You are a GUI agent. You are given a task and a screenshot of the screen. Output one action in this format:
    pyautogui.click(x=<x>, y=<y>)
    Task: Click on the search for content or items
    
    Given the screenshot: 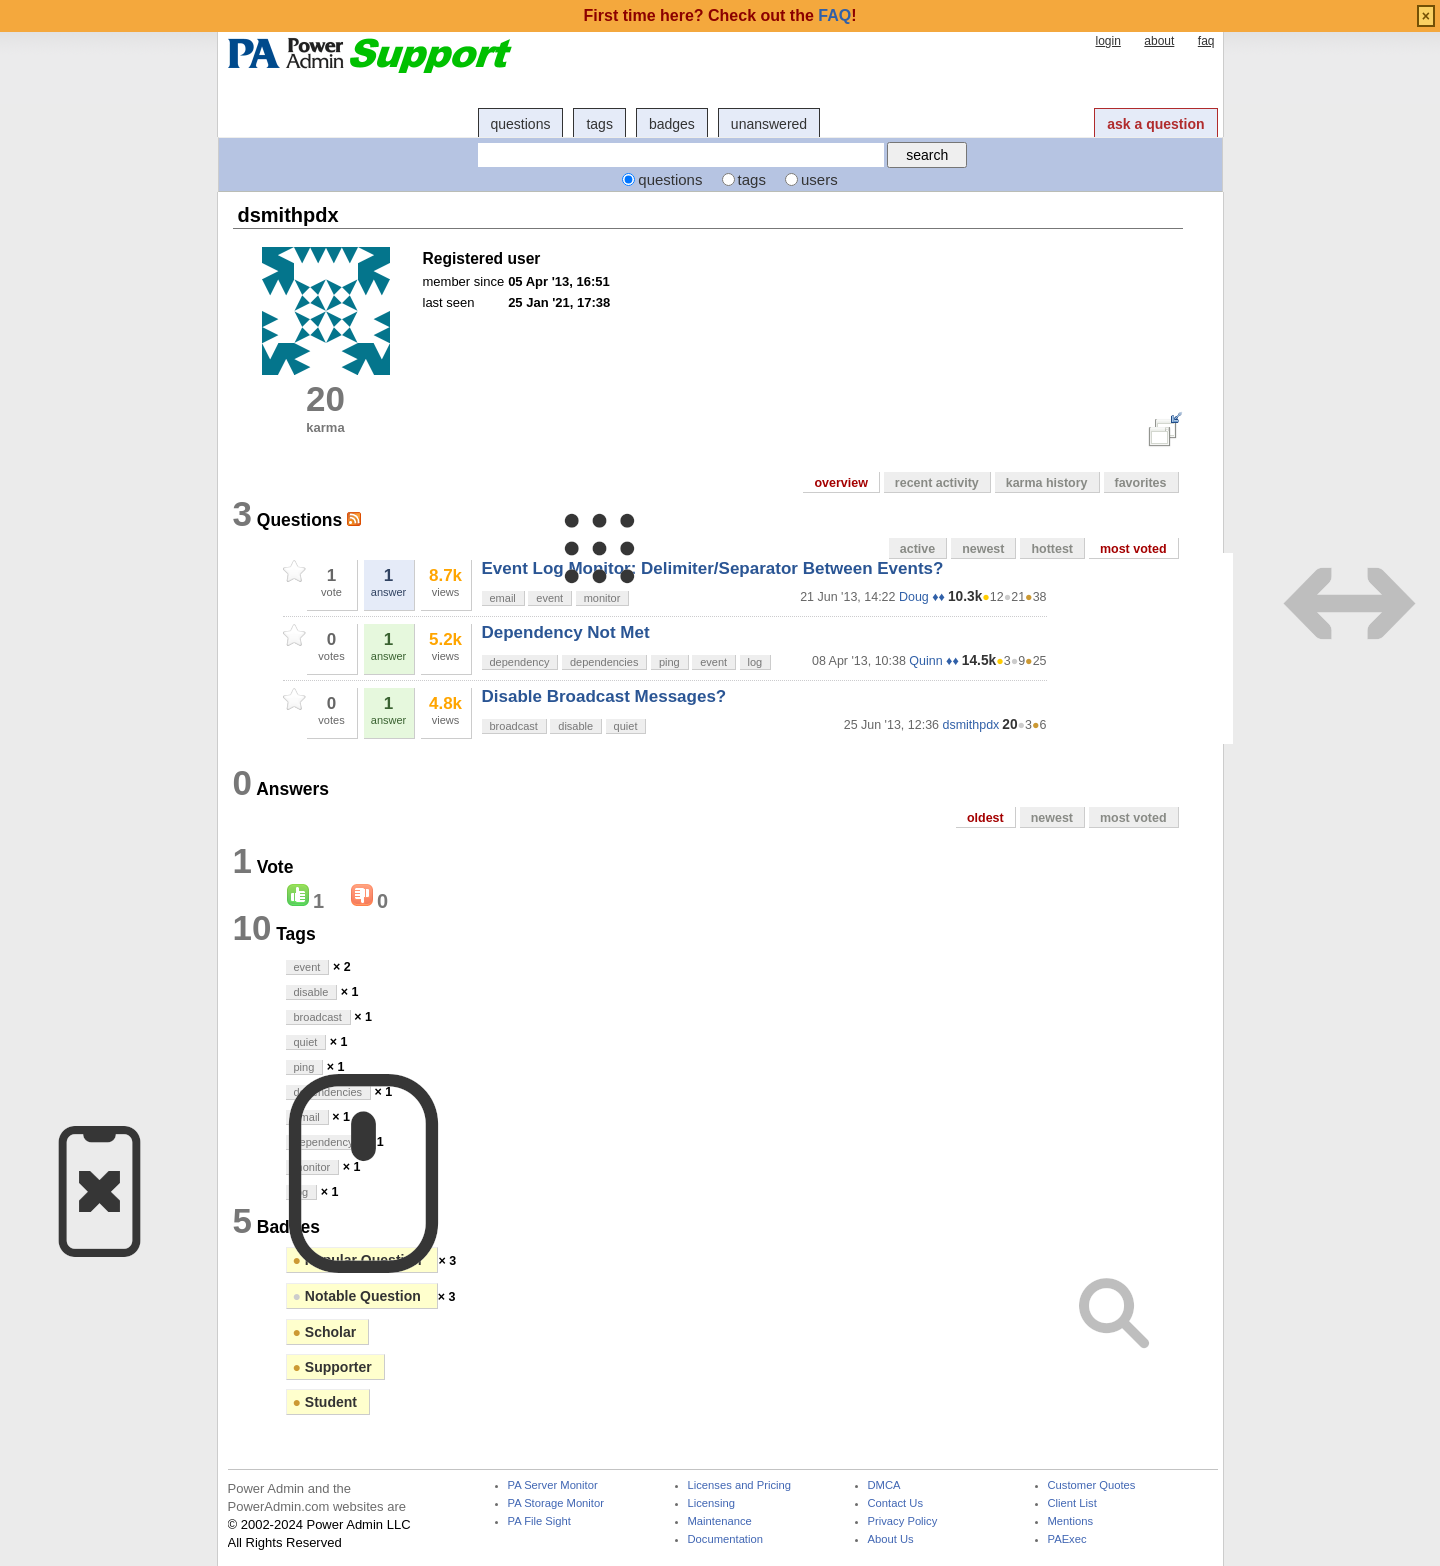 What is the action you would take?
    pyautogui.click(x=1114, y=1313)
    